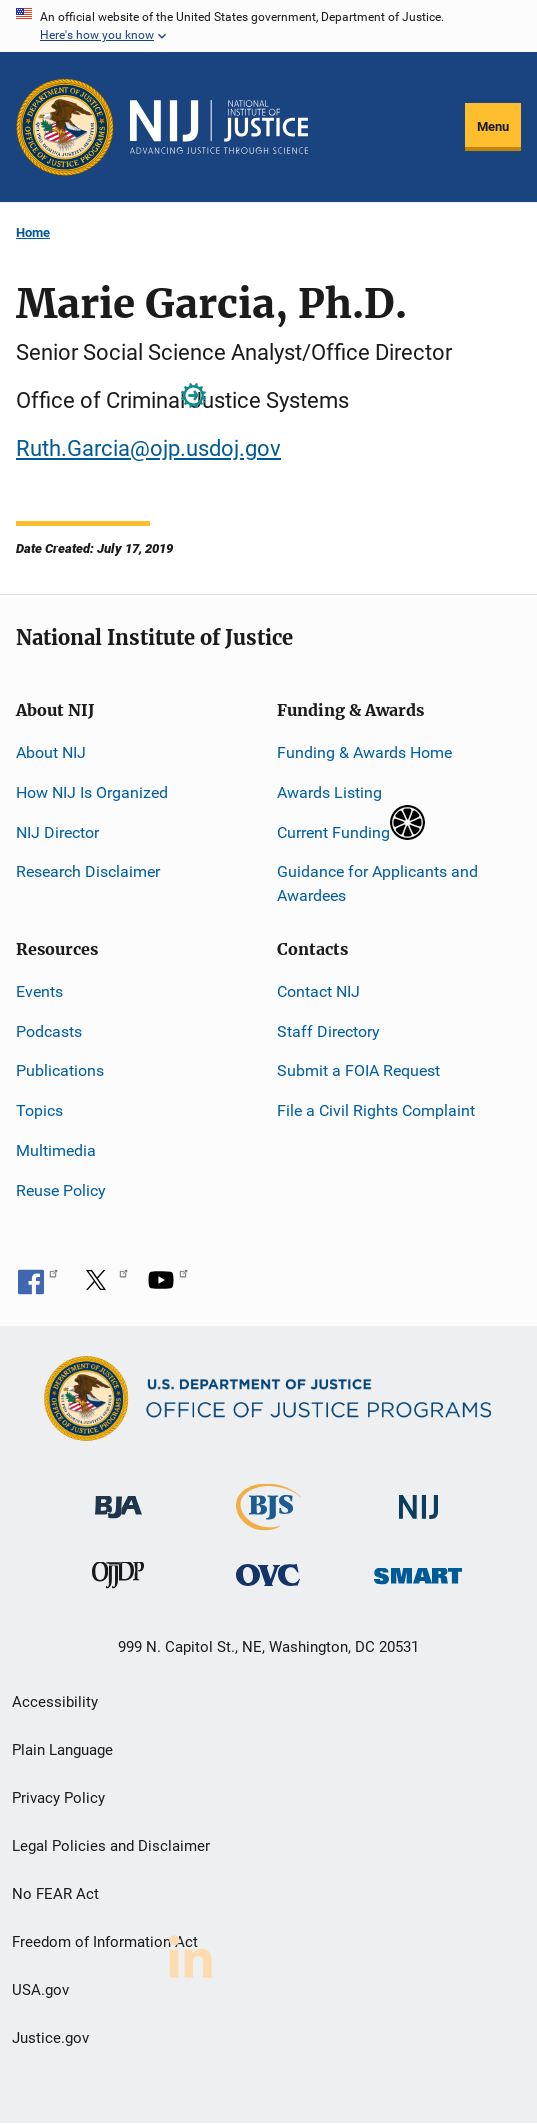 The height and width of the screenshot is (2124, 537). Describe the element at coordinates (190, 1959) in the screenshot. I see `connect with linkedin profile` at that location.